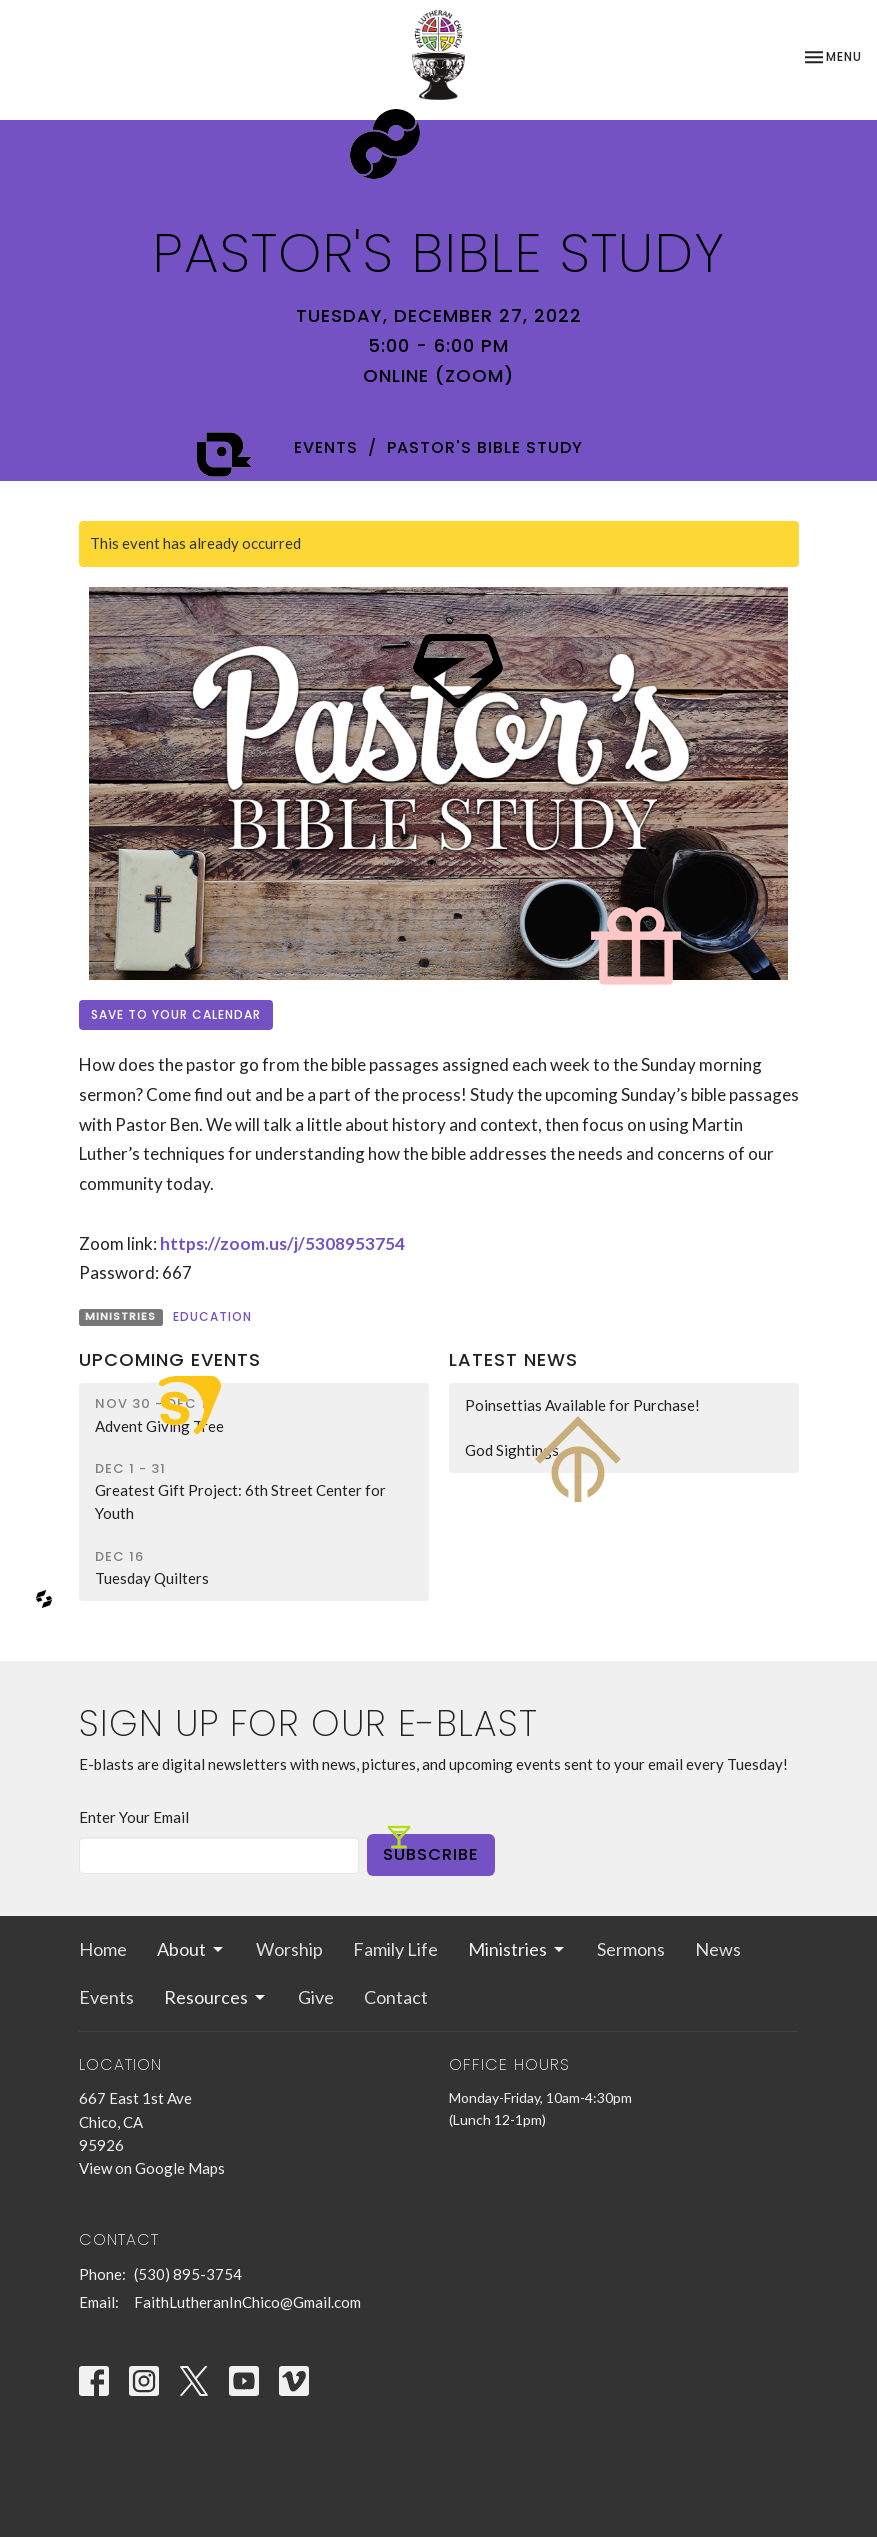 Image resolution: width=877 pixels, height=2537 pixels. Describe the element at coordinates (385, 144) in the screenshot. I see `Google Campaign Manager 360 logo` at that location.